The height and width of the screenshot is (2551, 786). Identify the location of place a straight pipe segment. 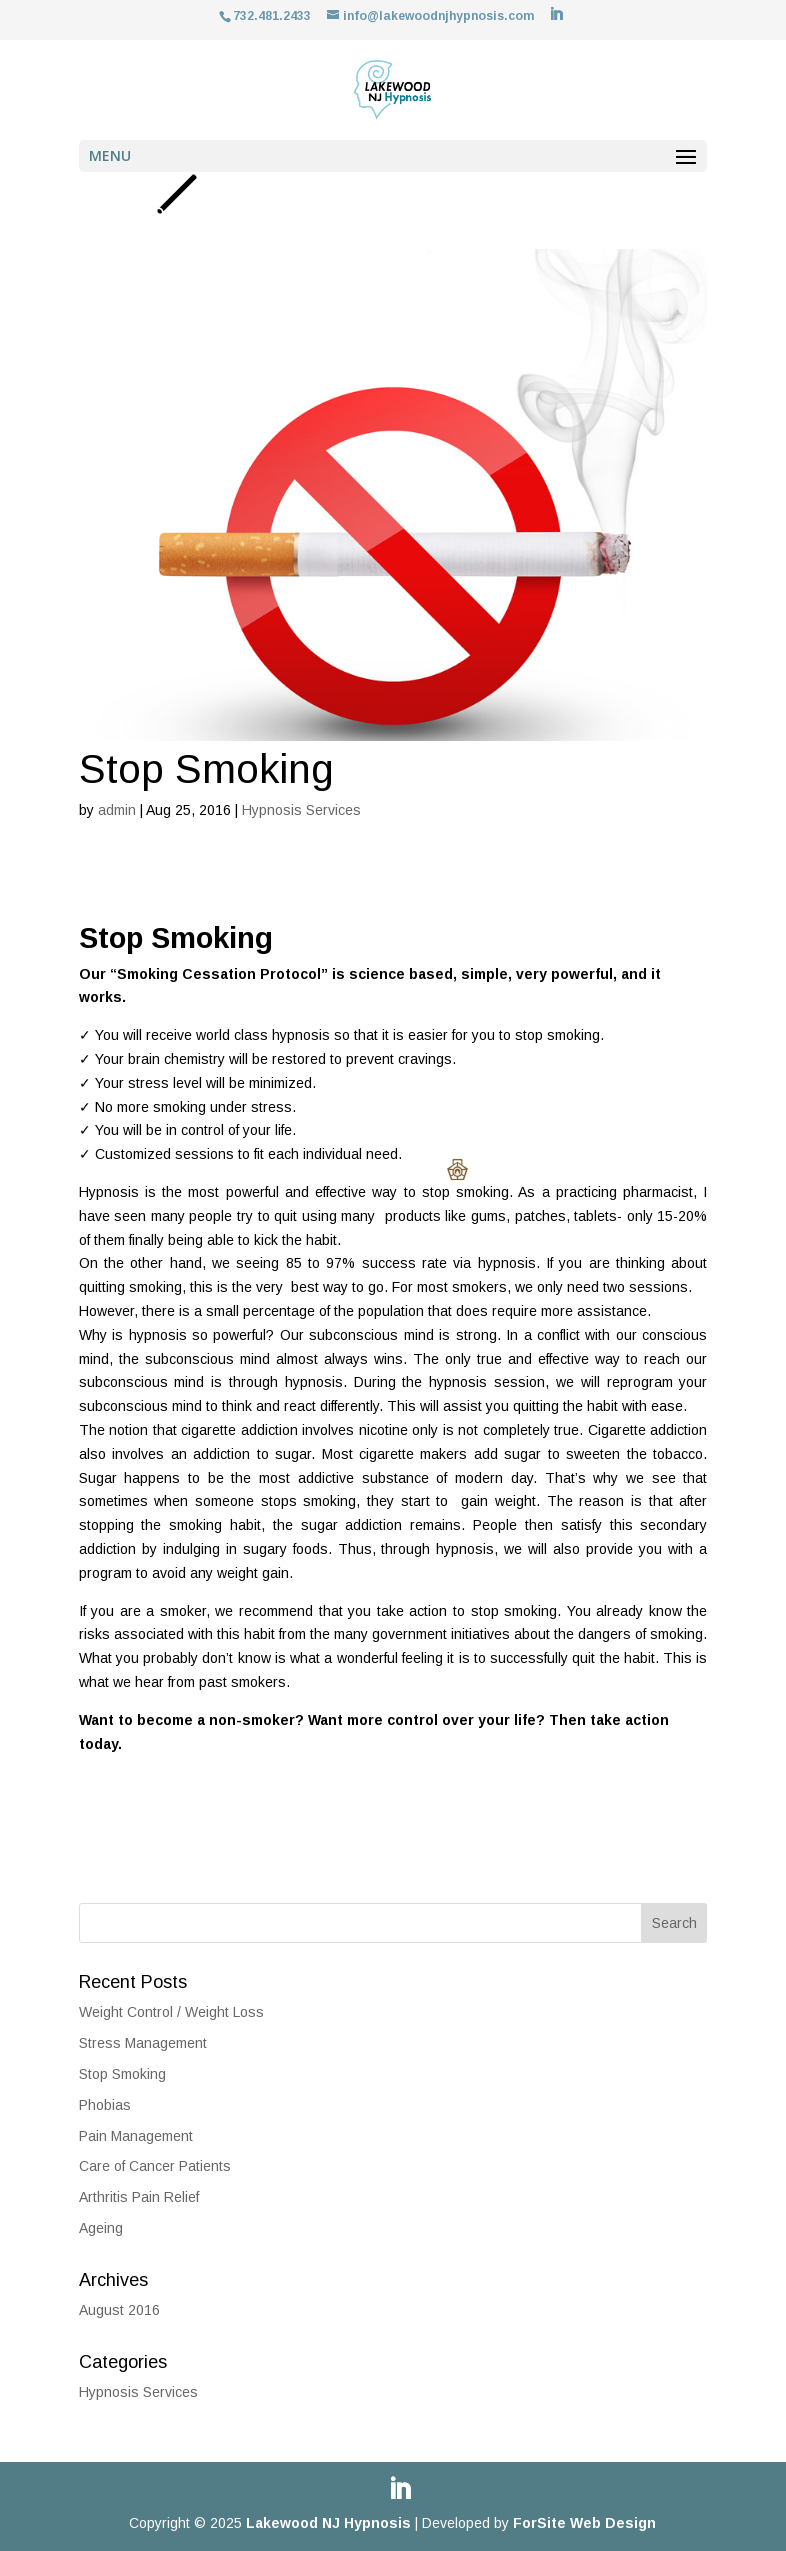
(177, 194).